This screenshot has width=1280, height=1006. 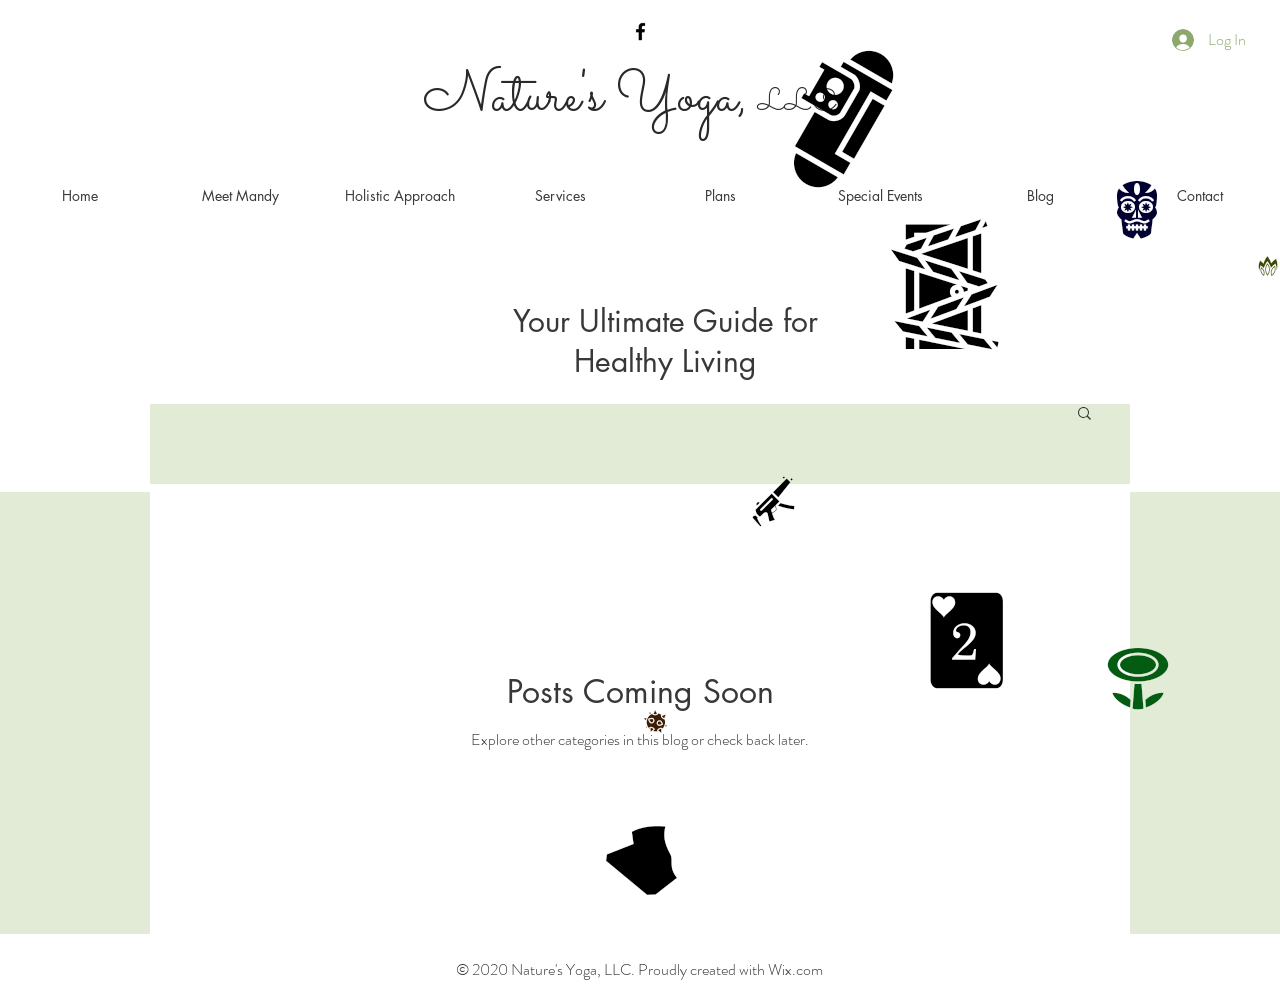 What do you see at coordinates (943, 284) in the screenshot?
I see `indicates a restricted or off-limits area` at bounding box center [943, 284].